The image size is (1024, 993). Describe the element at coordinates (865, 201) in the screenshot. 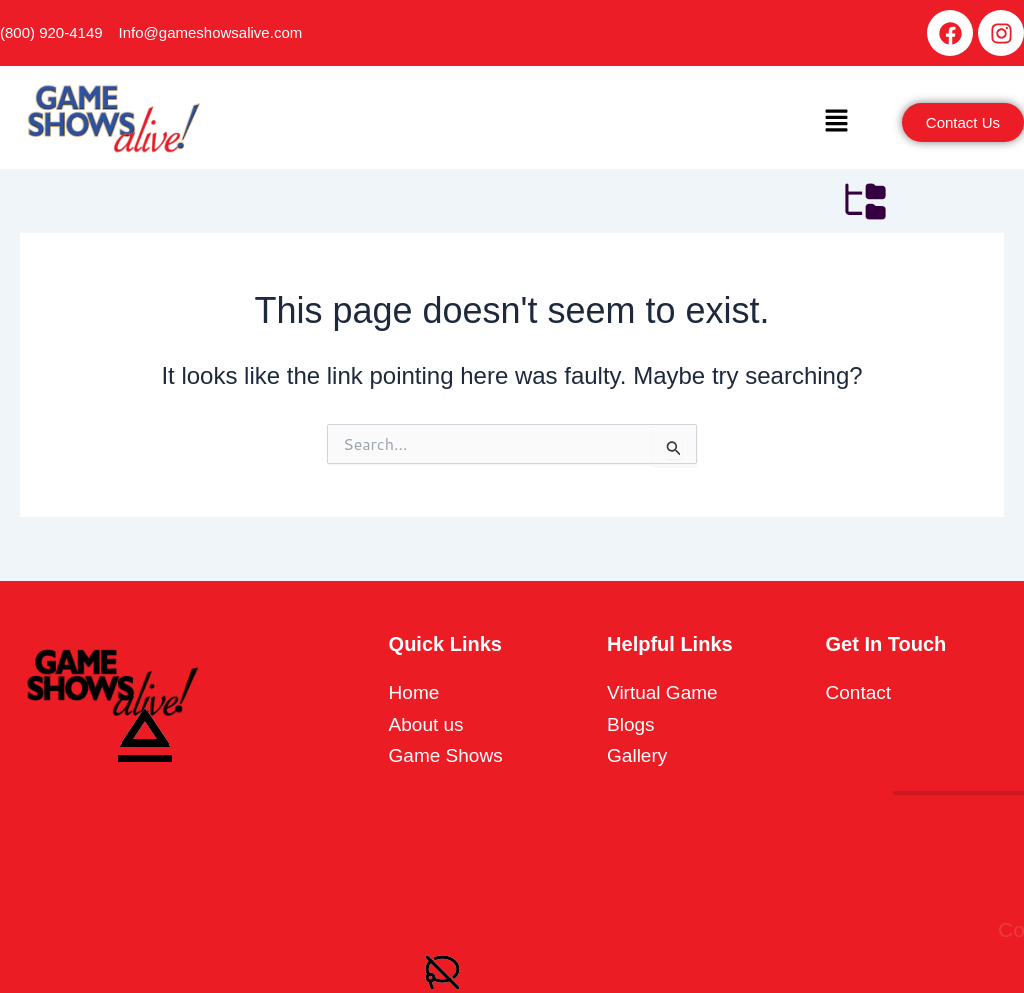

I see `browse folder hierarchy` at that location.